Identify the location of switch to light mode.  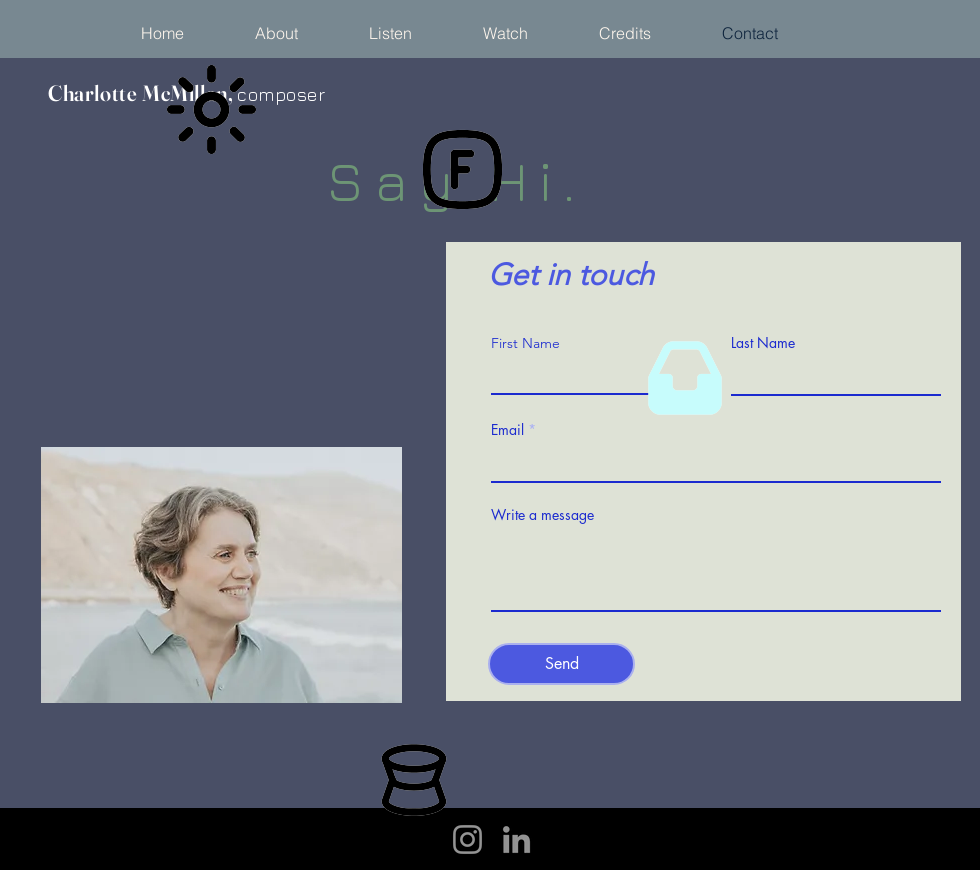
(211, 109).